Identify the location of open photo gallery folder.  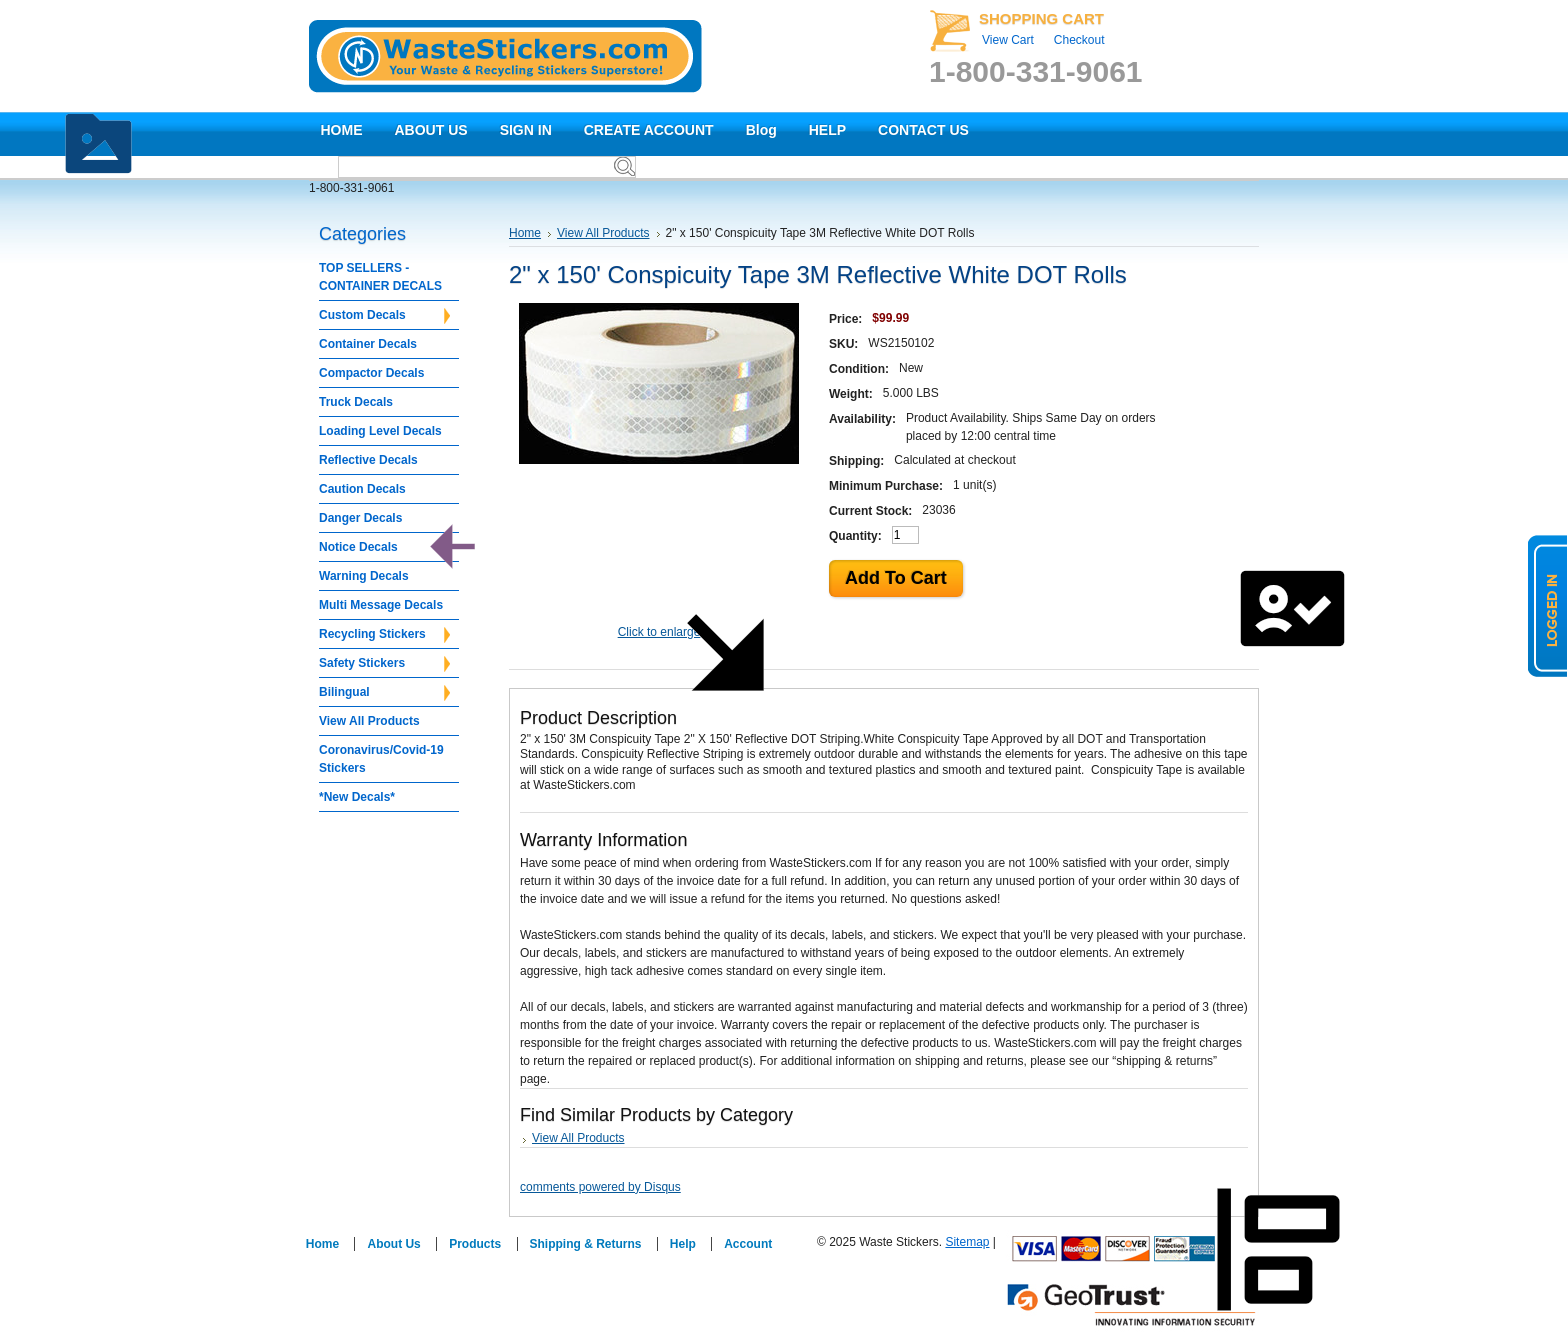
(98, 143).